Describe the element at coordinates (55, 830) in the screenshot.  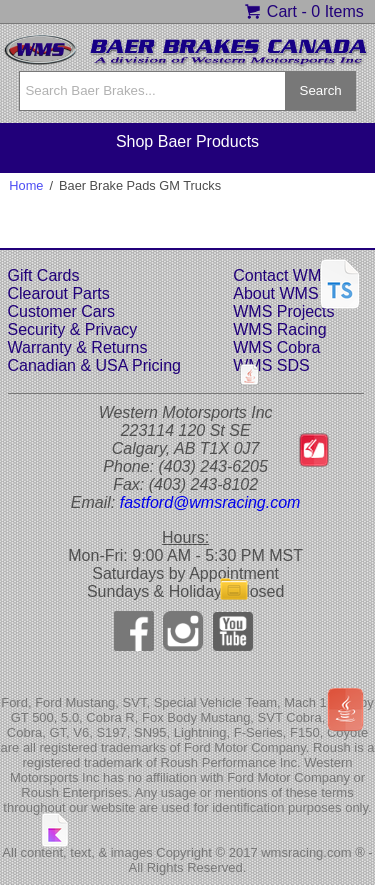
I see `a kotlin source code file` at that location.